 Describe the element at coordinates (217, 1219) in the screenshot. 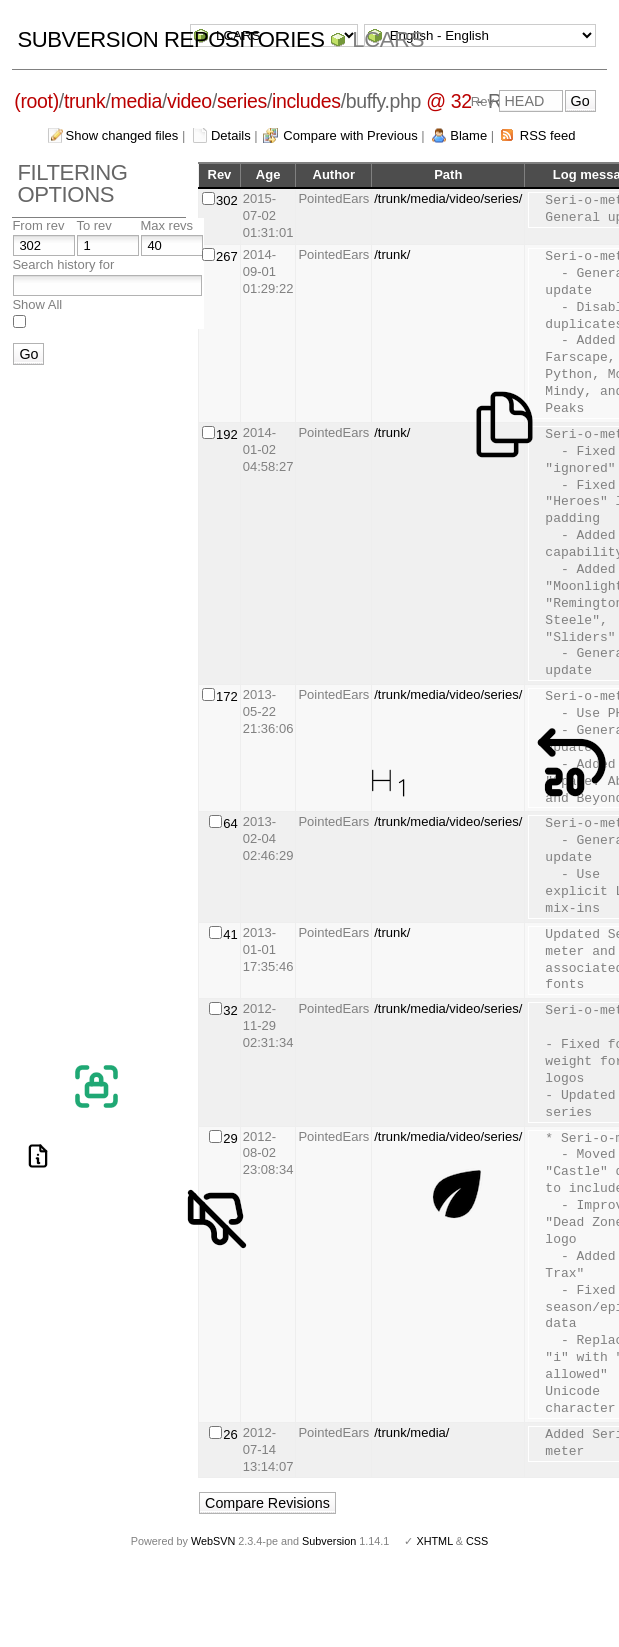

I see `dislike feature is disabled or unavailable` at that location.